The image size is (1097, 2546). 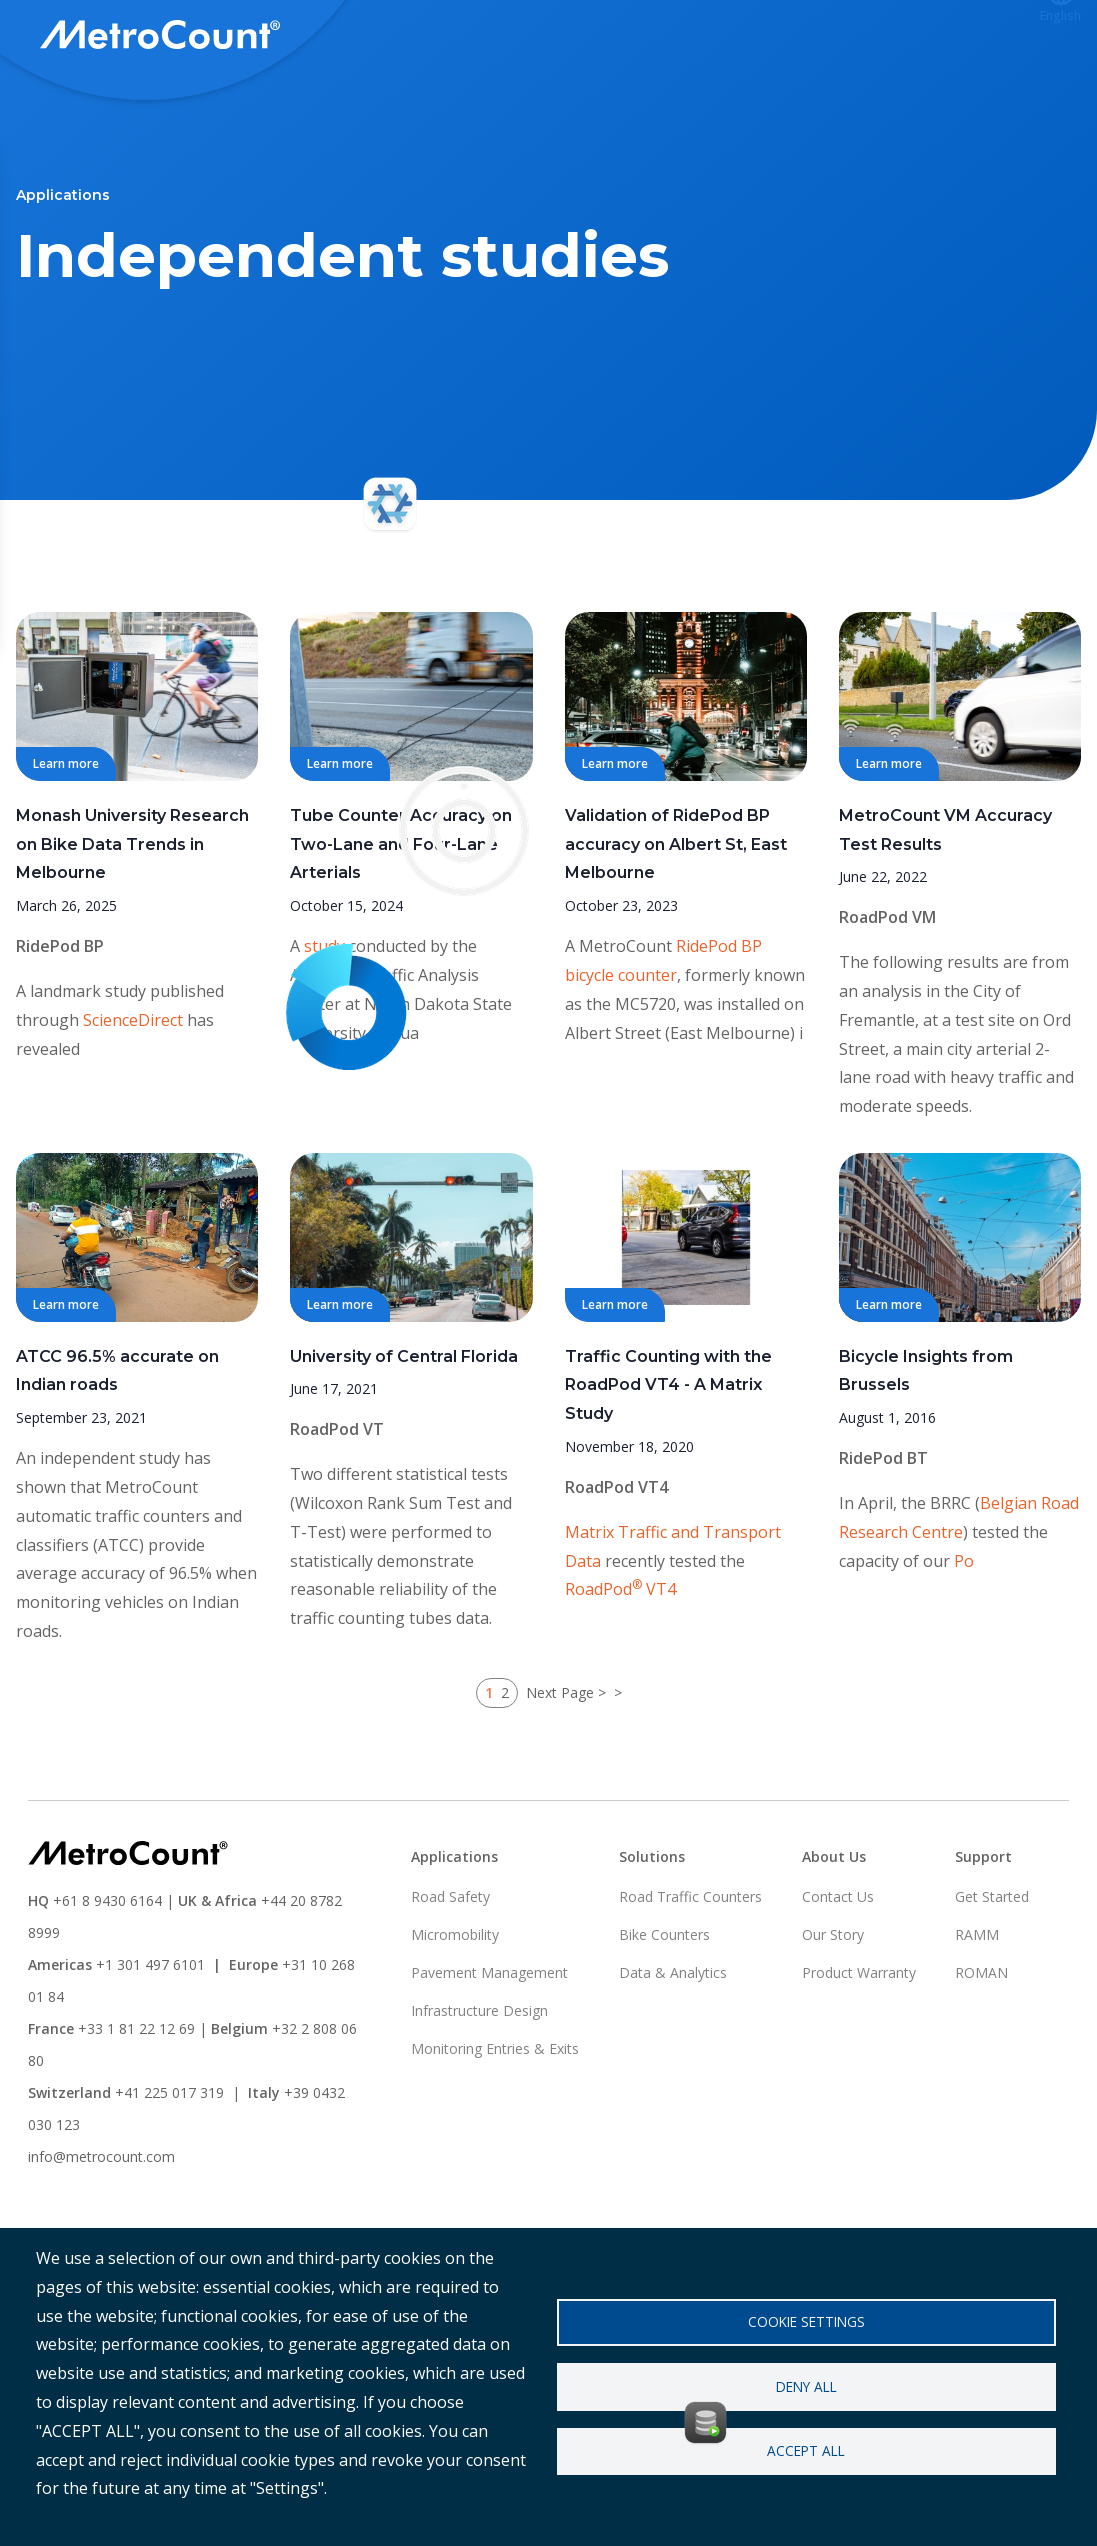 What do you see at coordinates (464, 831) in the screenshot?
I see `indicates camera is currently active` at bounding box center [464, 831].